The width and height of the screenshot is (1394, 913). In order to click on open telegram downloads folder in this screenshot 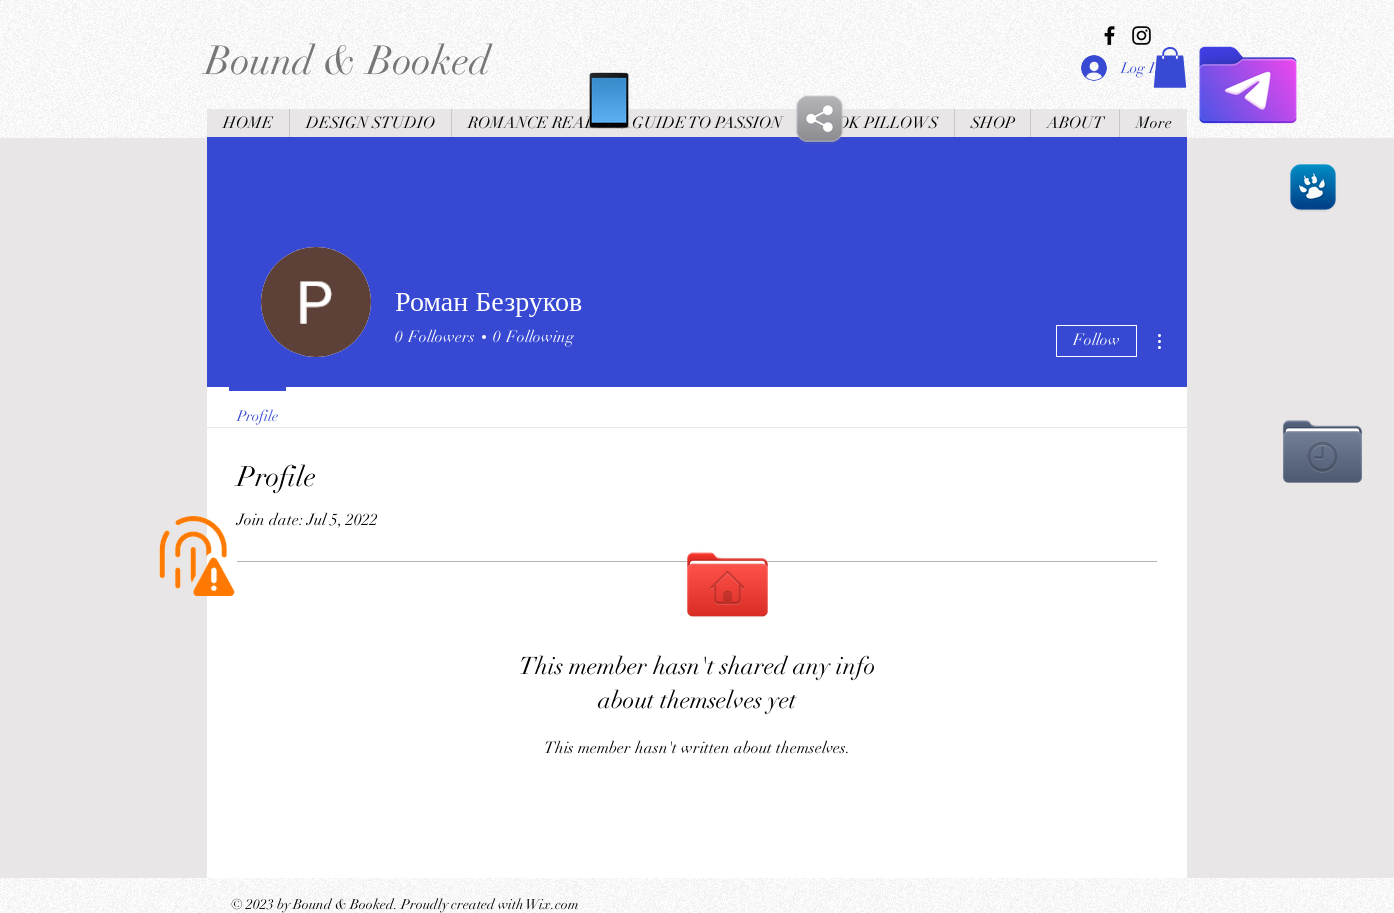, I will do `click(1247, 87)`.